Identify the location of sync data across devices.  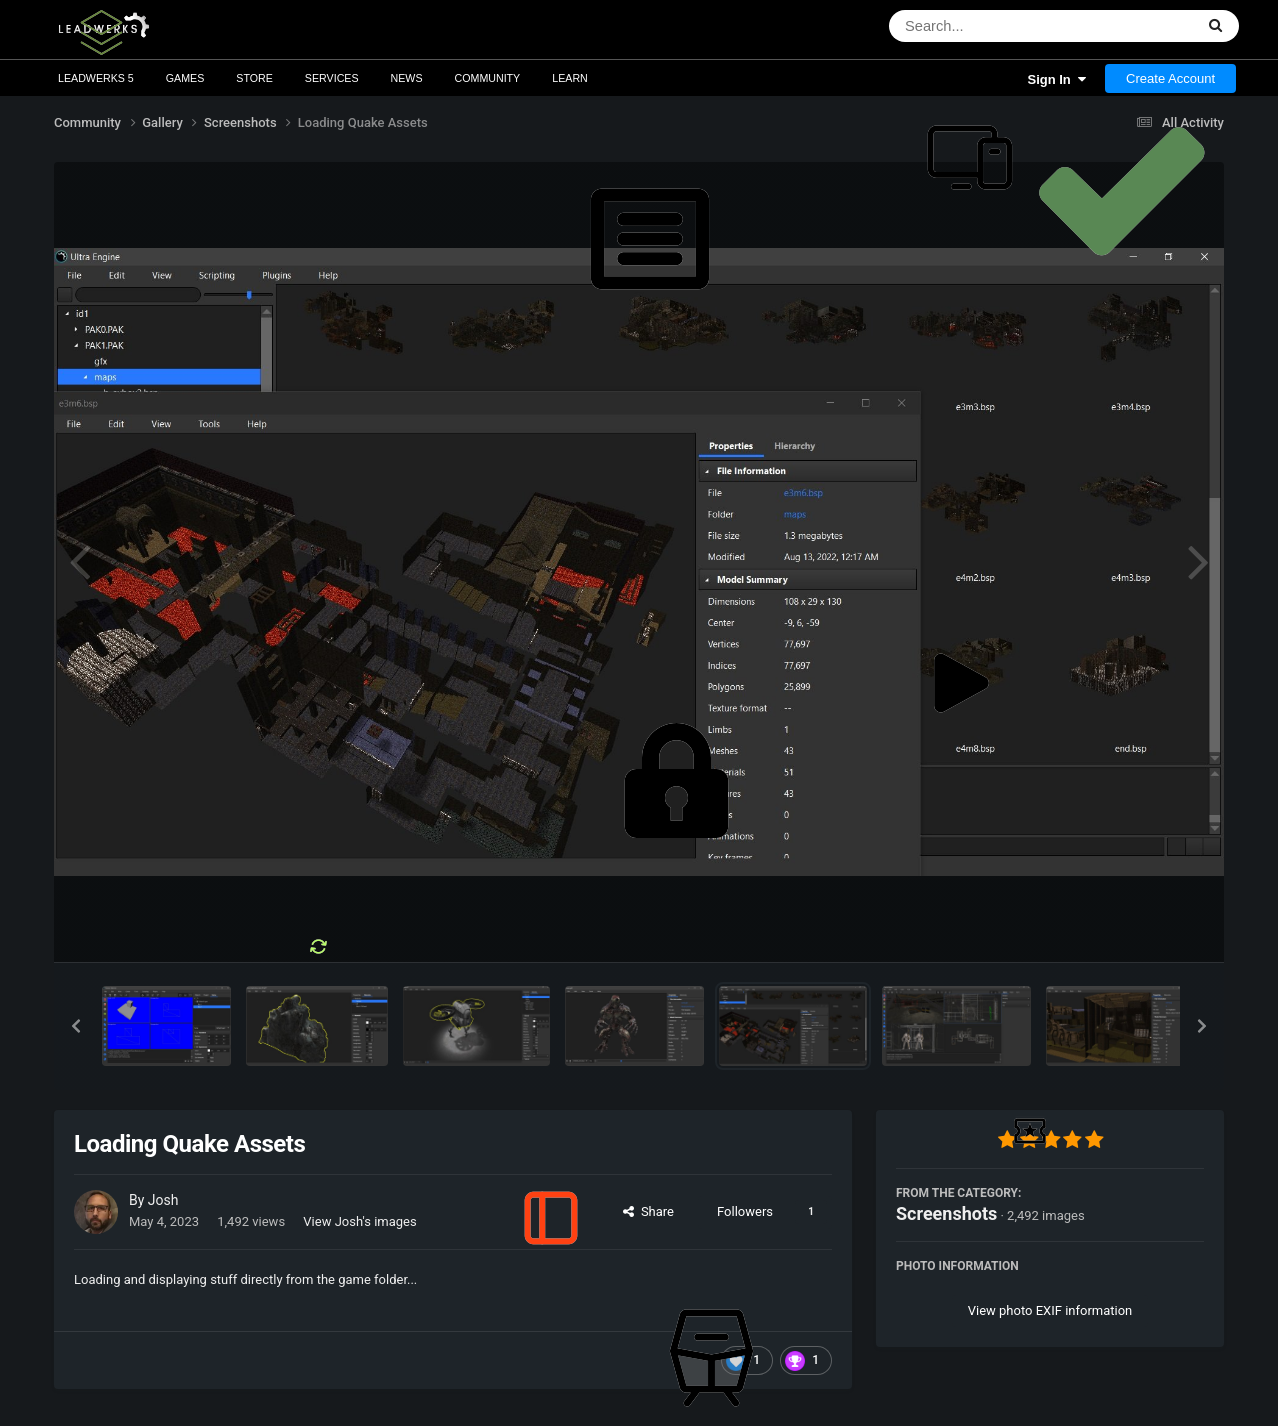
(318, 946).